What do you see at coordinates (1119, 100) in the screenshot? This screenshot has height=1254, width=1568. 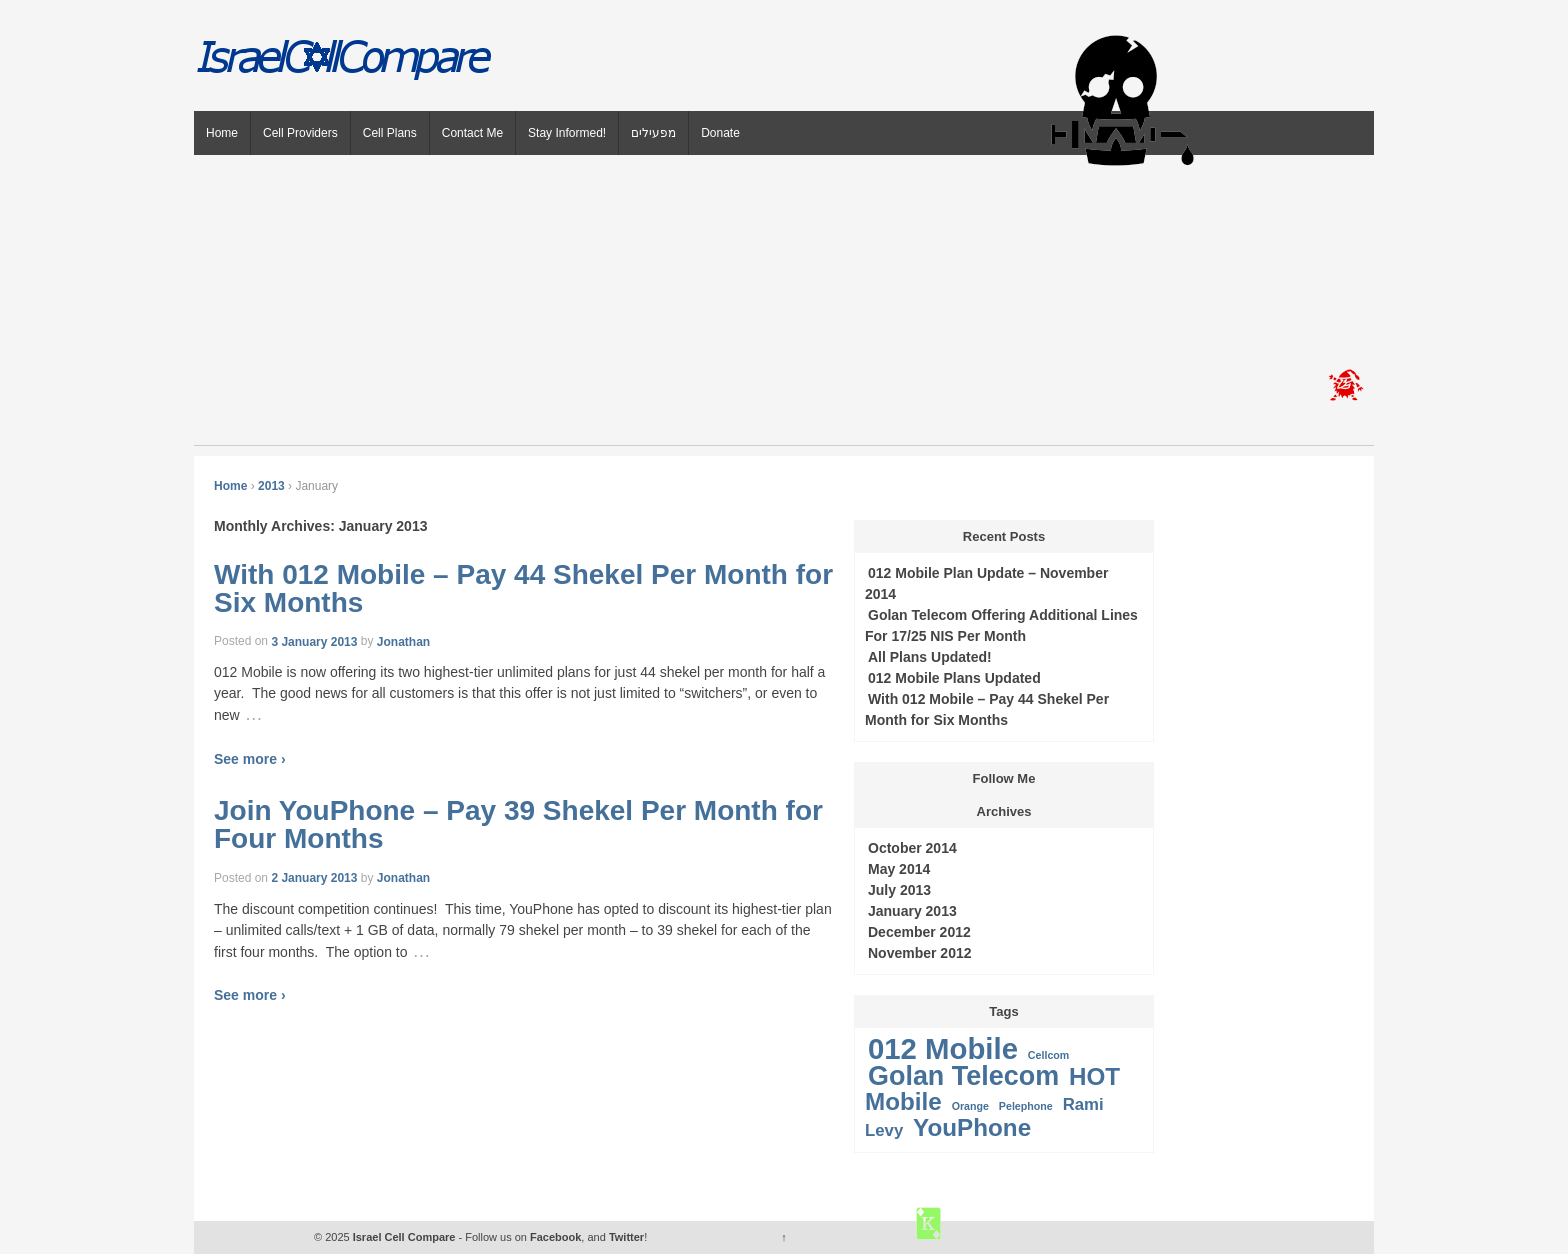 I see `indicates lethal injection or poison hazard` at bounding box center [1119, 100].